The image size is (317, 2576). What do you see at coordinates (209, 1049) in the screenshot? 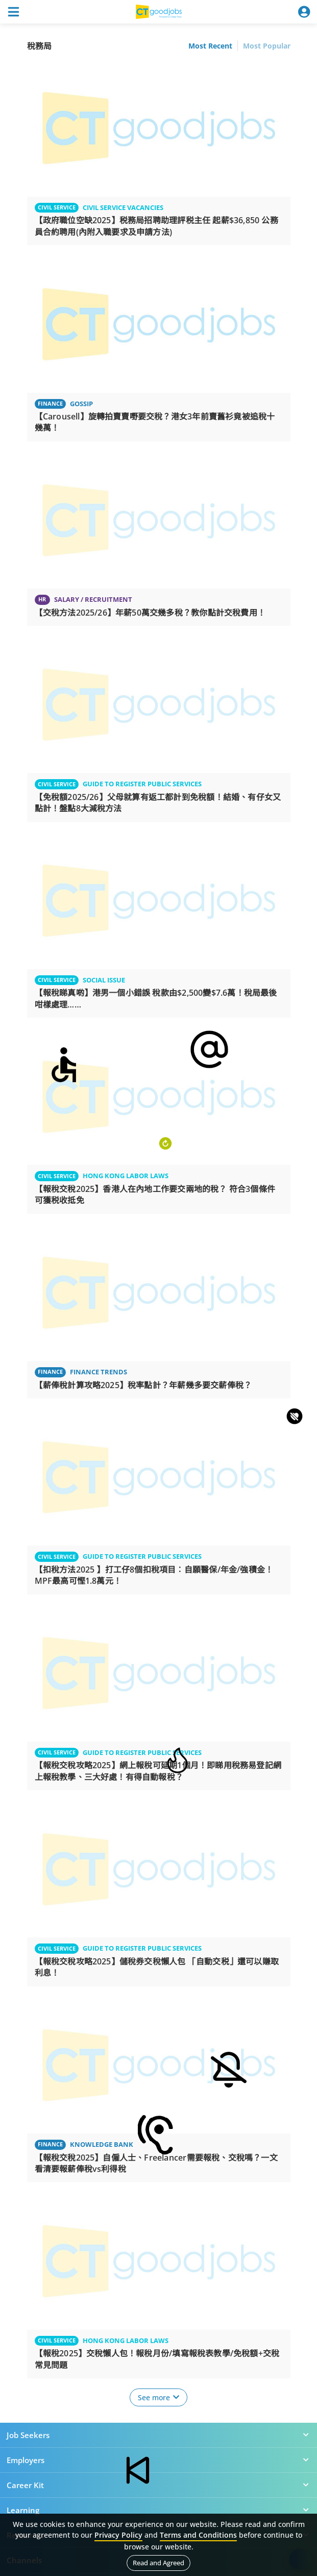
I see `mention a user in a post or comment` at bounding box center [209, 1049].